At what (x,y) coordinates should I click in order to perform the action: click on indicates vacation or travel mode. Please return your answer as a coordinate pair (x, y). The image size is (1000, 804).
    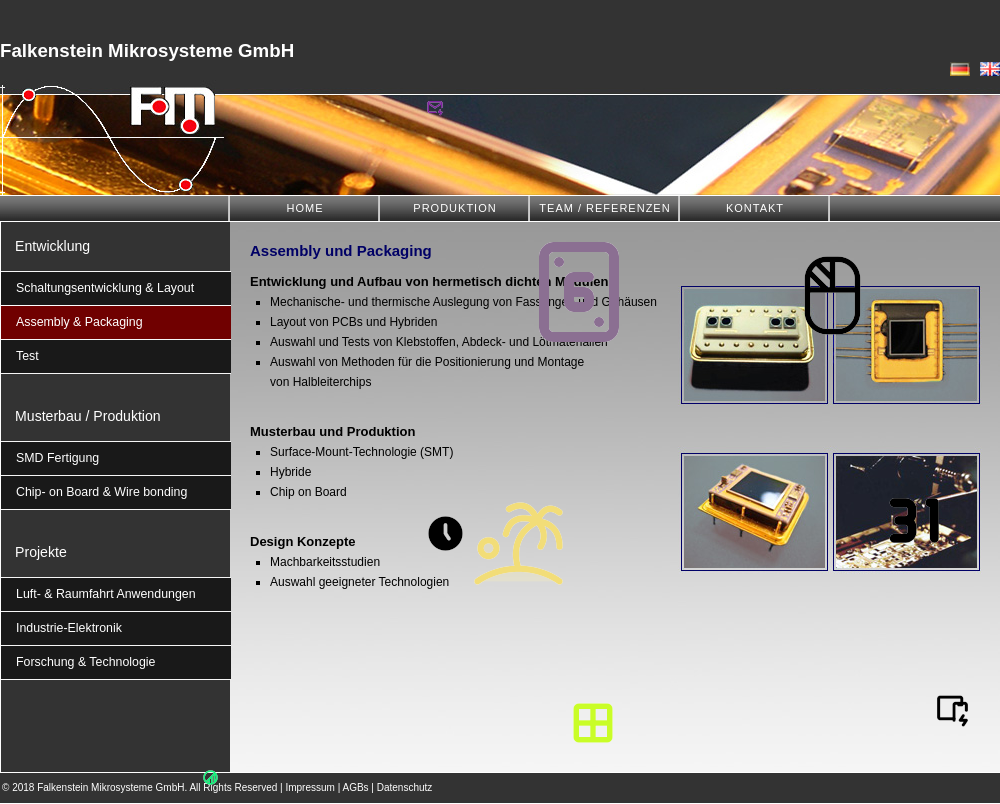
    Looking at the image, I should click on (518, 543).